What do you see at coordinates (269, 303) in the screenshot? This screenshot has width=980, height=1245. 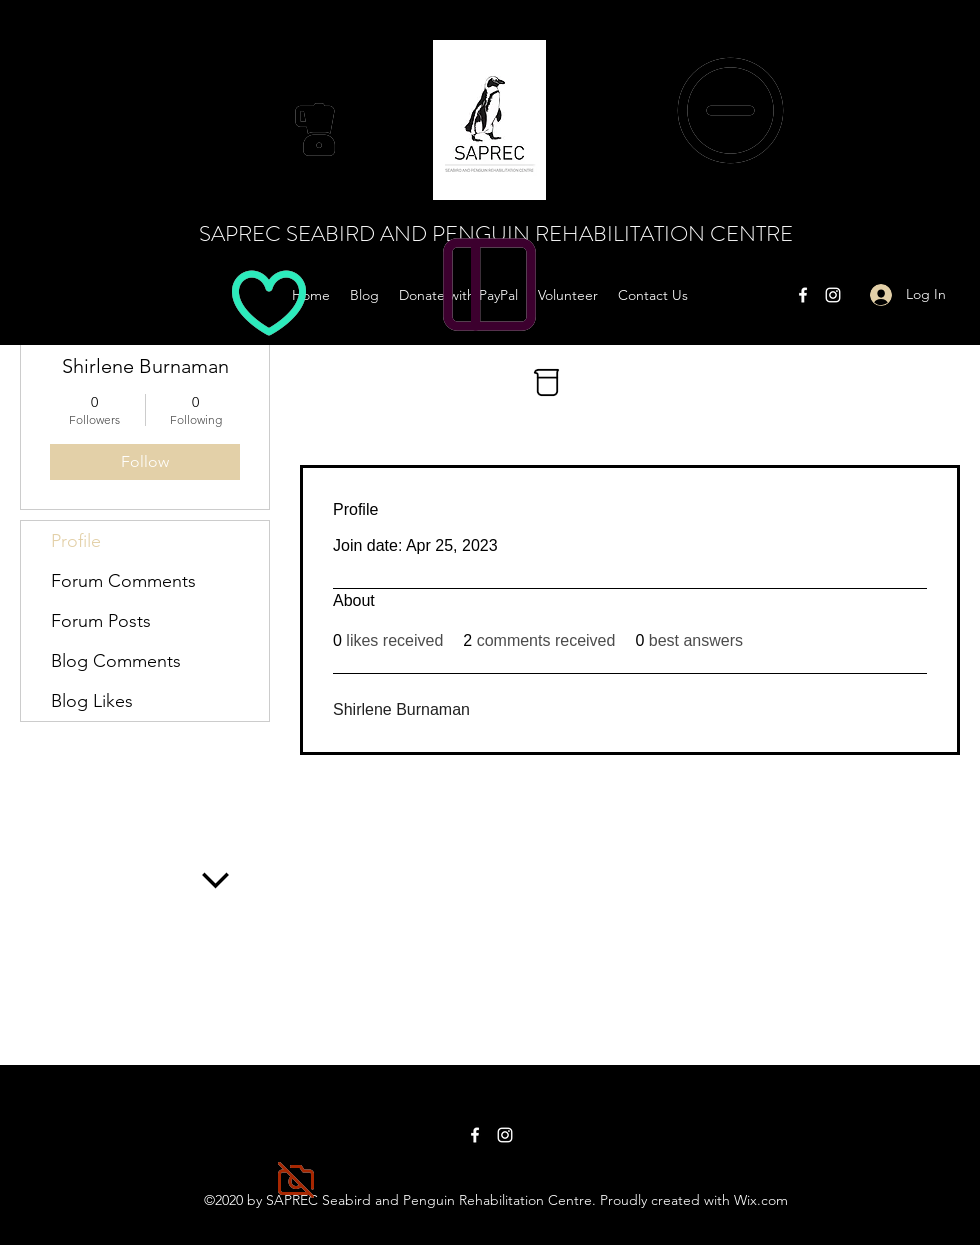 I see `like or favorite an item` at bounding box center [269, 303].